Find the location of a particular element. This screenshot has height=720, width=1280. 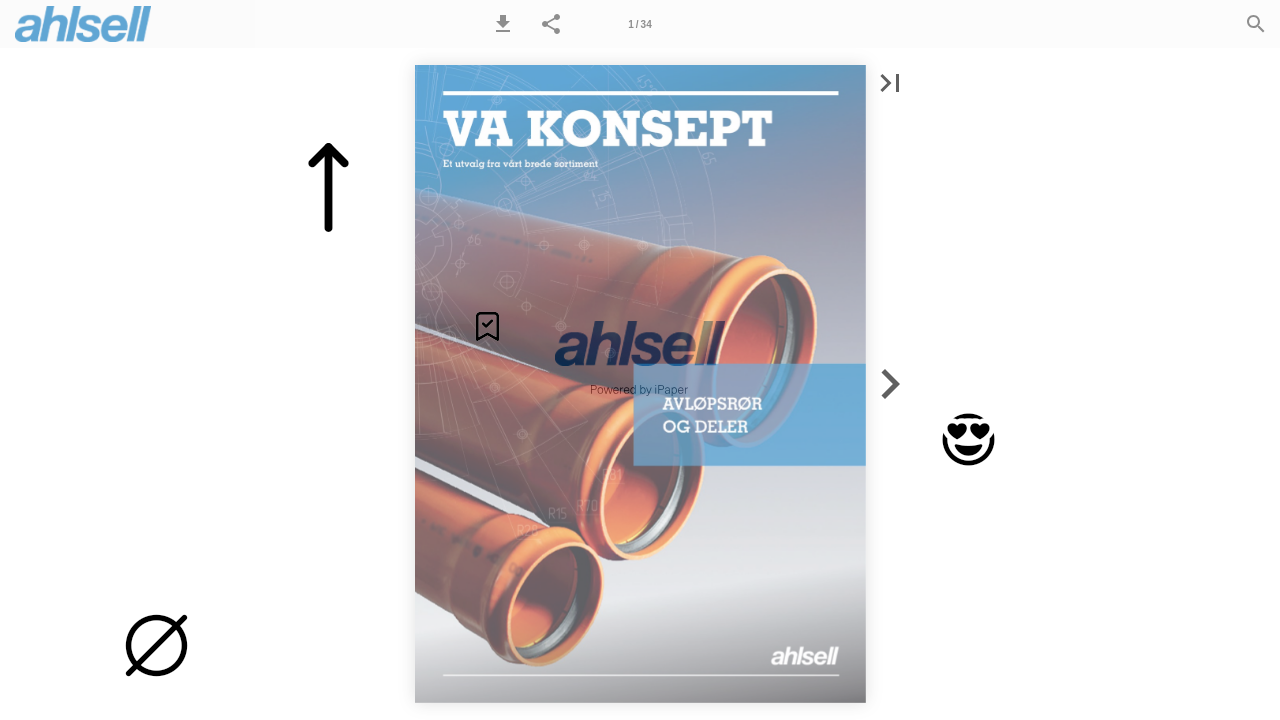

move item up in a list is located at coordinates (328, 187).